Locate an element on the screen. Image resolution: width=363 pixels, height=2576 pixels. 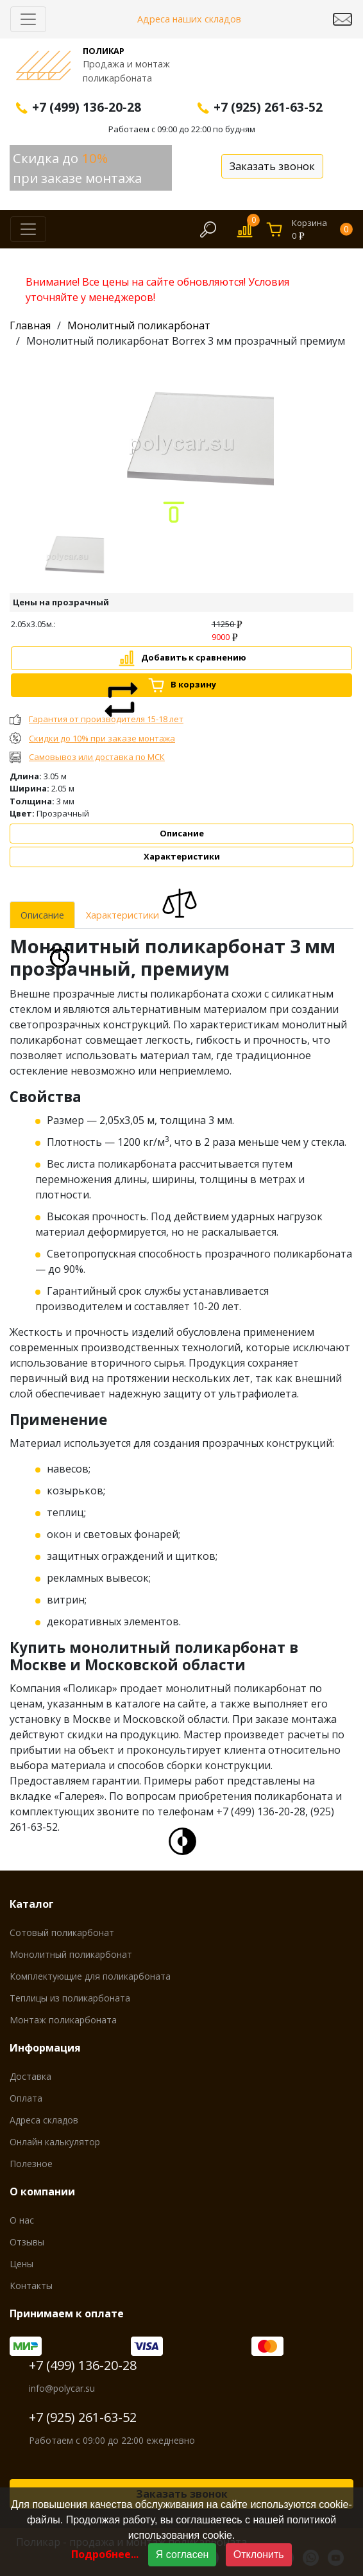
compare items or options is located at coordinates (180, 903).